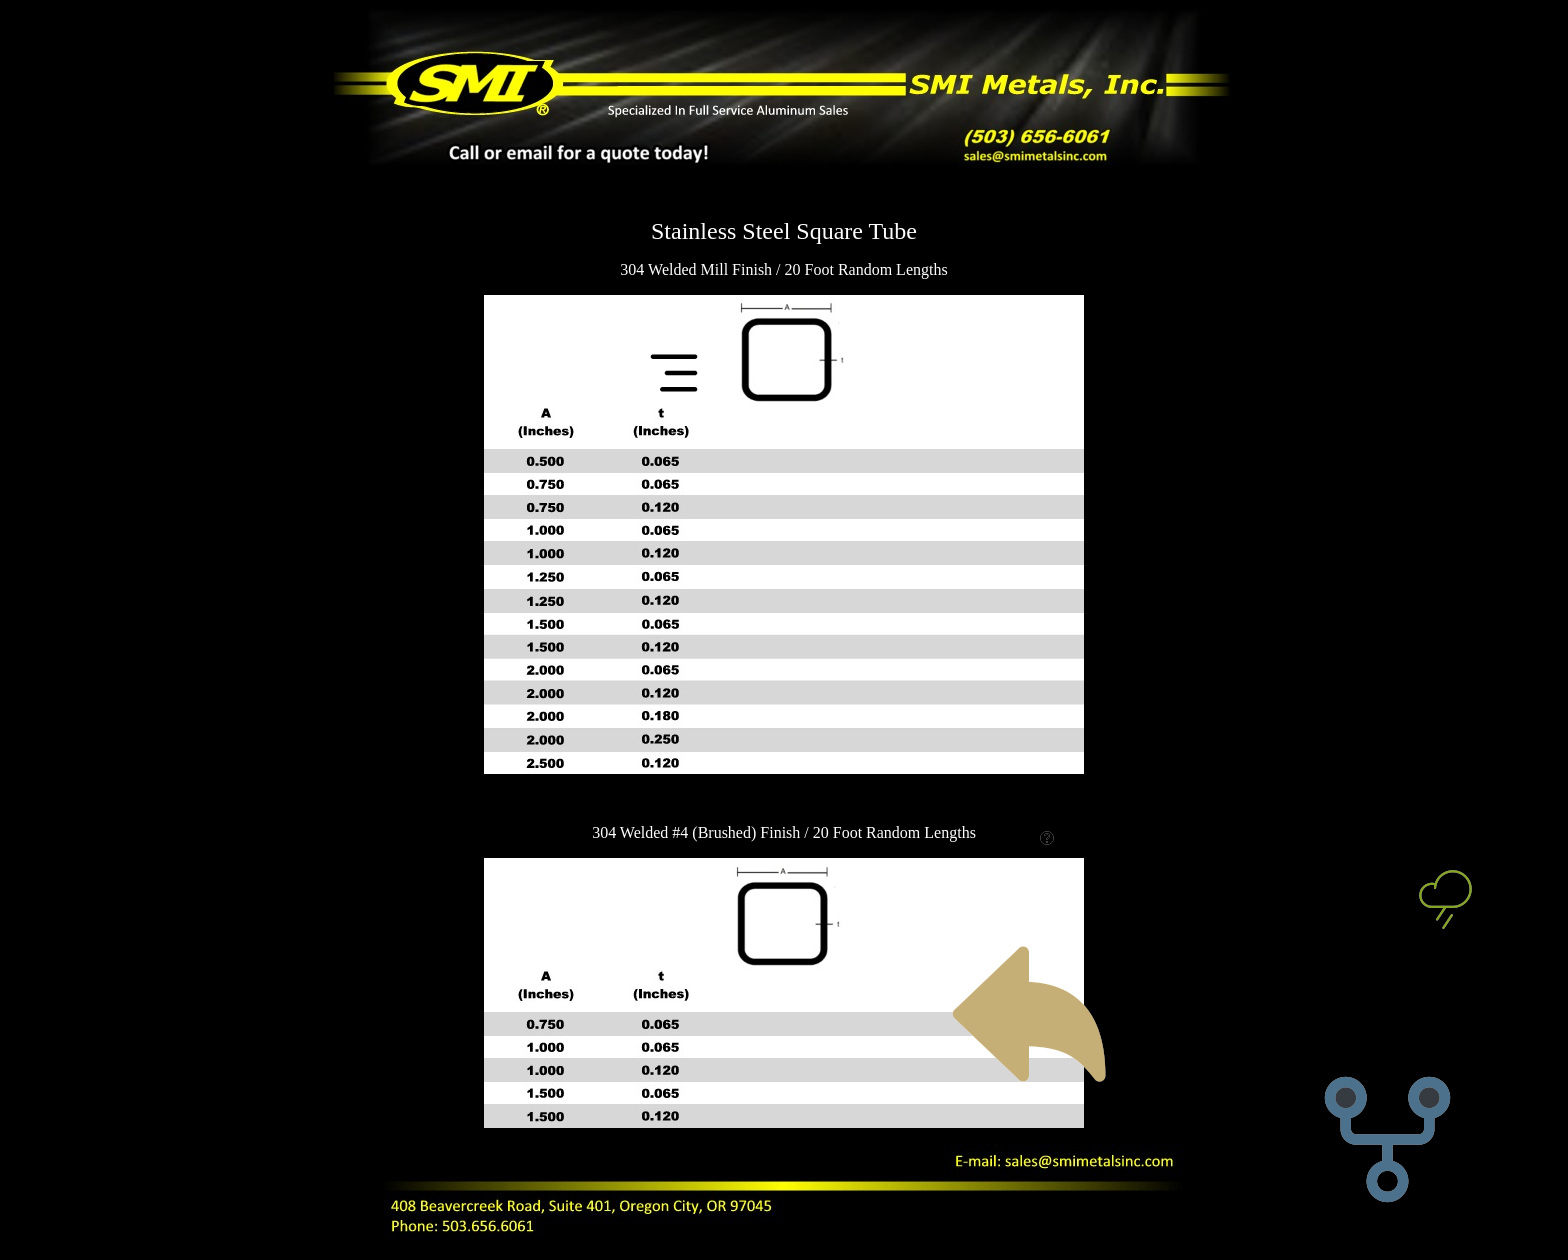  I want to click on current weather conditions: rain, so click(1445, 898).